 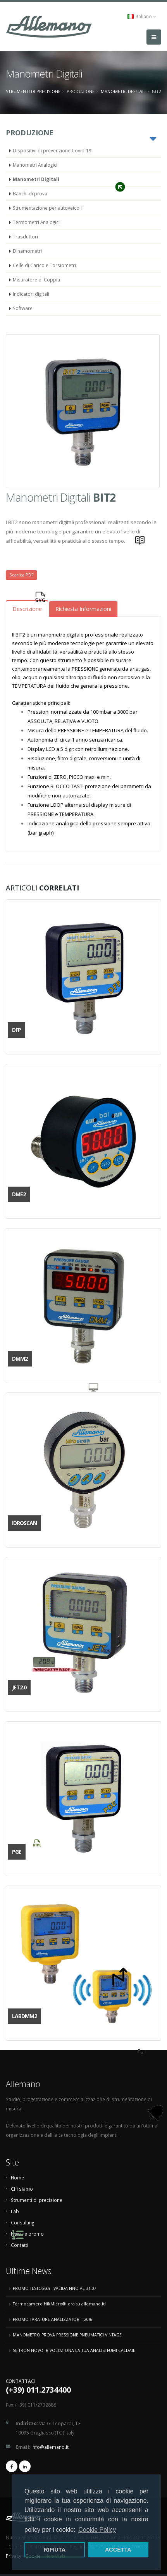 I want to click on apply maximum function to selected values, so click(x=140, y=2051).